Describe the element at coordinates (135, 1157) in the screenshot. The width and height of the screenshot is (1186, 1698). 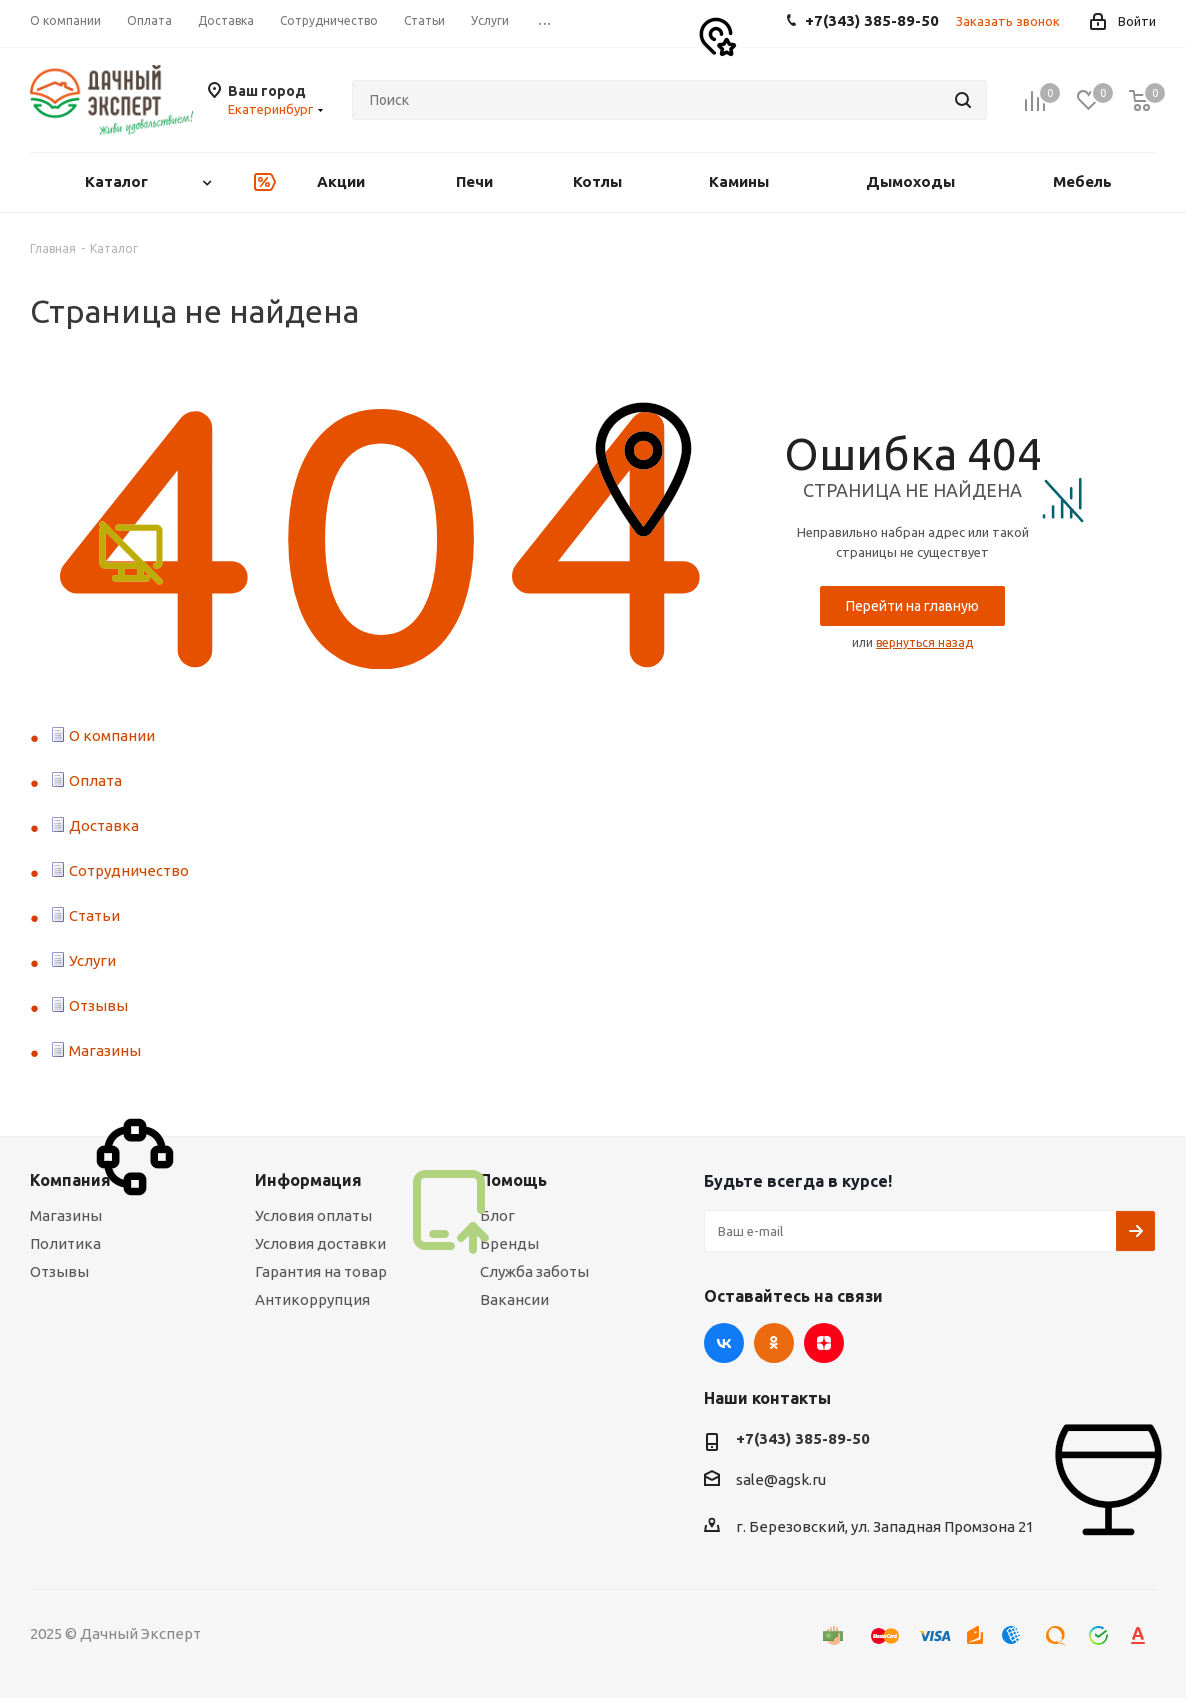
I see `edit bezier curve anchor points` at that location.